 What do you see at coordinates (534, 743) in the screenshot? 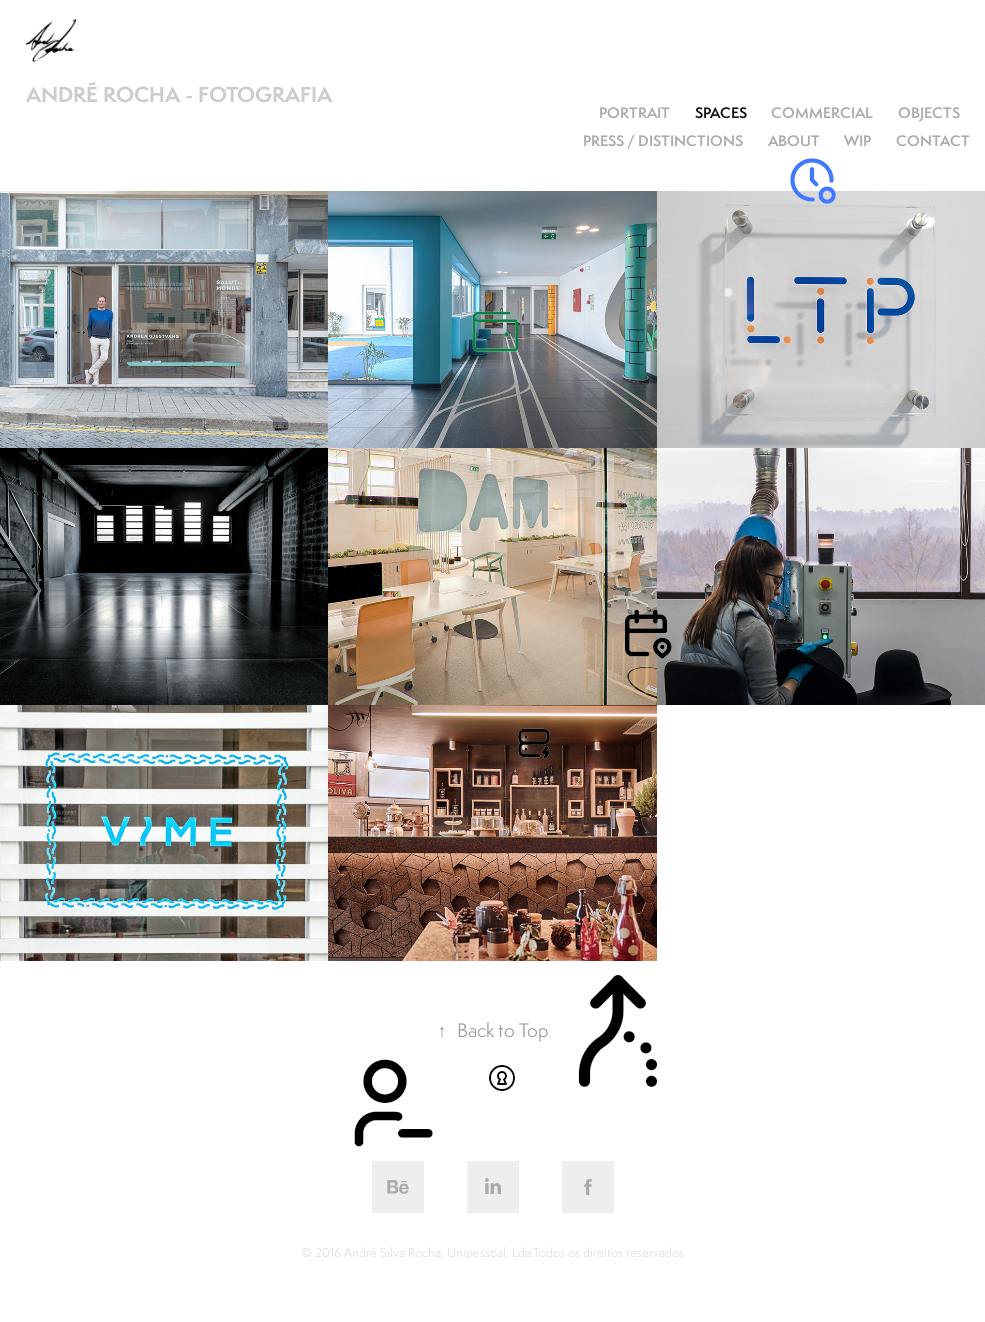
I see `server power status or electrical connection` at bounding box center [534, 743].